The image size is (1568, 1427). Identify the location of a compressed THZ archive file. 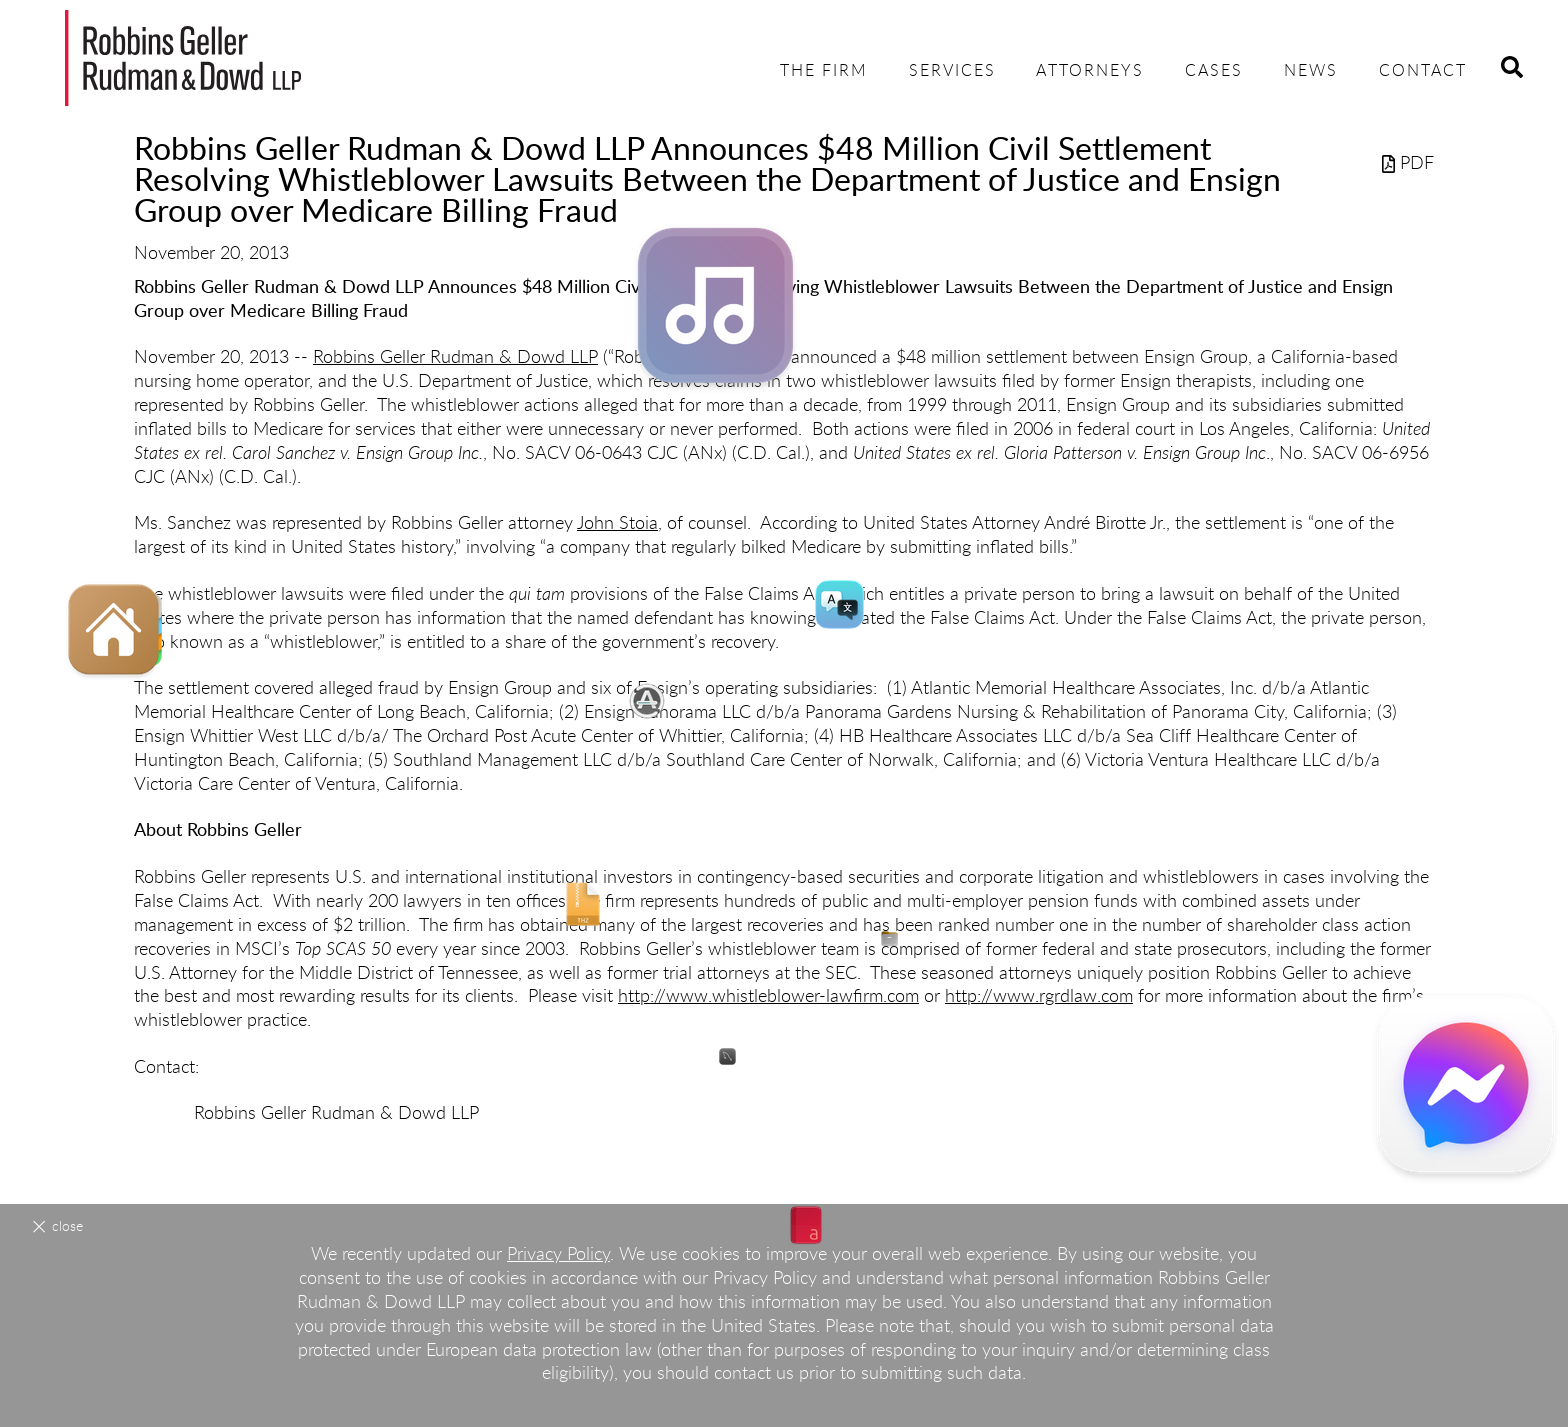
(583, 905).